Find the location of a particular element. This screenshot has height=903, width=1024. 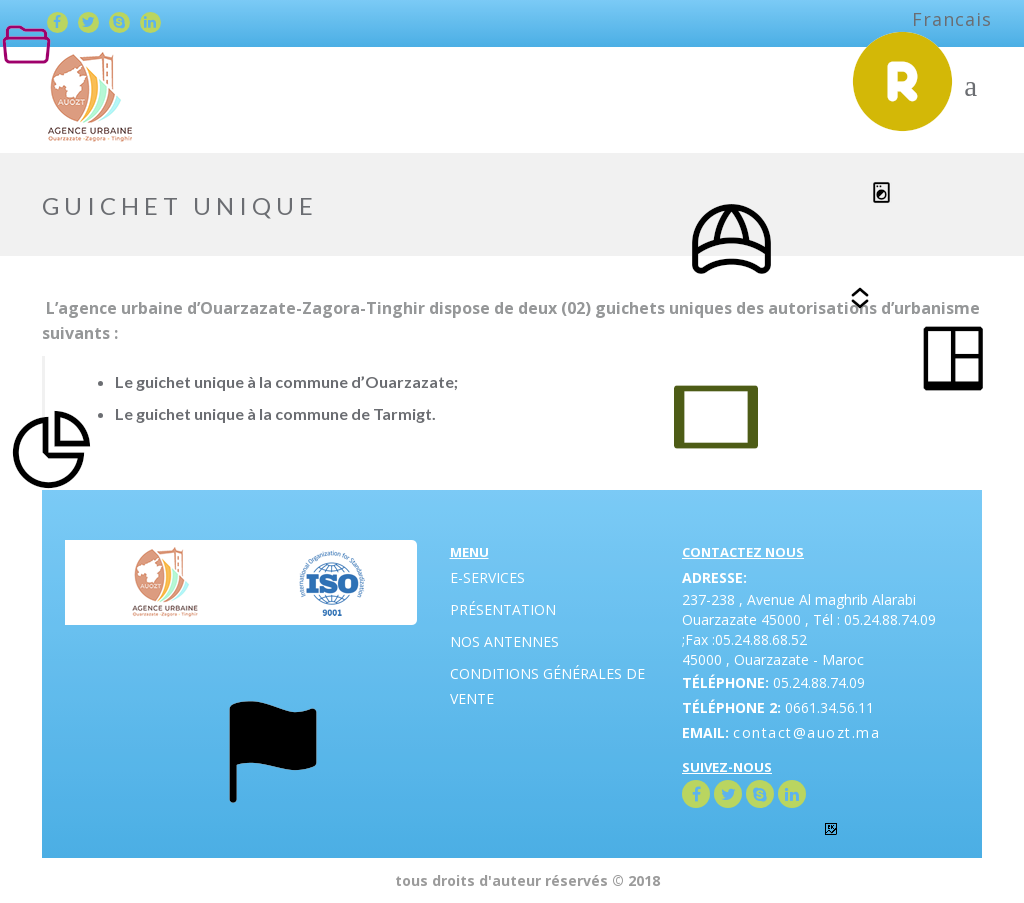

view data breakdown or statistics is located at coordinates (48, 452).